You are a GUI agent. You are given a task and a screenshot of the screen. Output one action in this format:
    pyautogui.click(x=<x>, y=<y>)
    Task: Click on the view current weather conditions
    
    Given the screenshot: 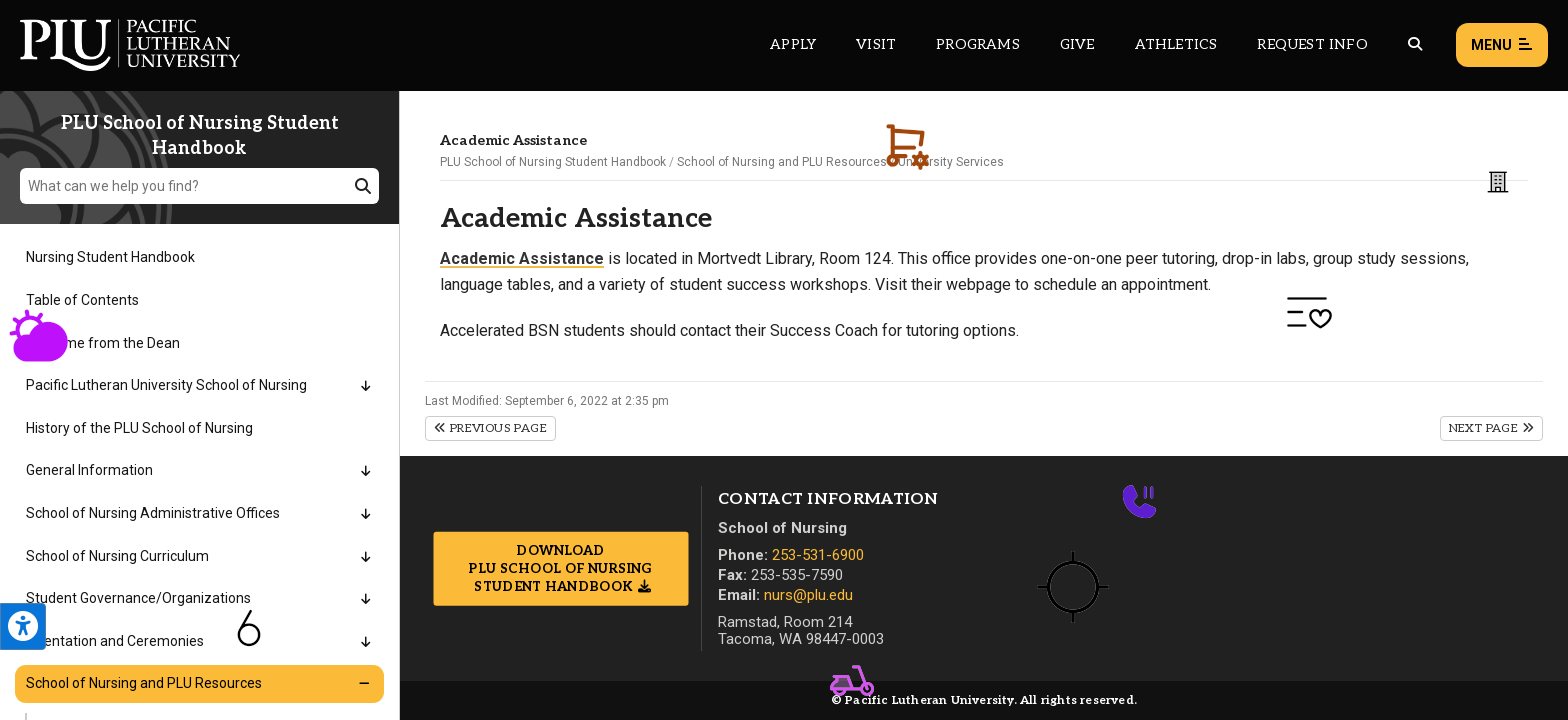 What is the action you would take?
    pyautogui.click(x=38, y=336)
    